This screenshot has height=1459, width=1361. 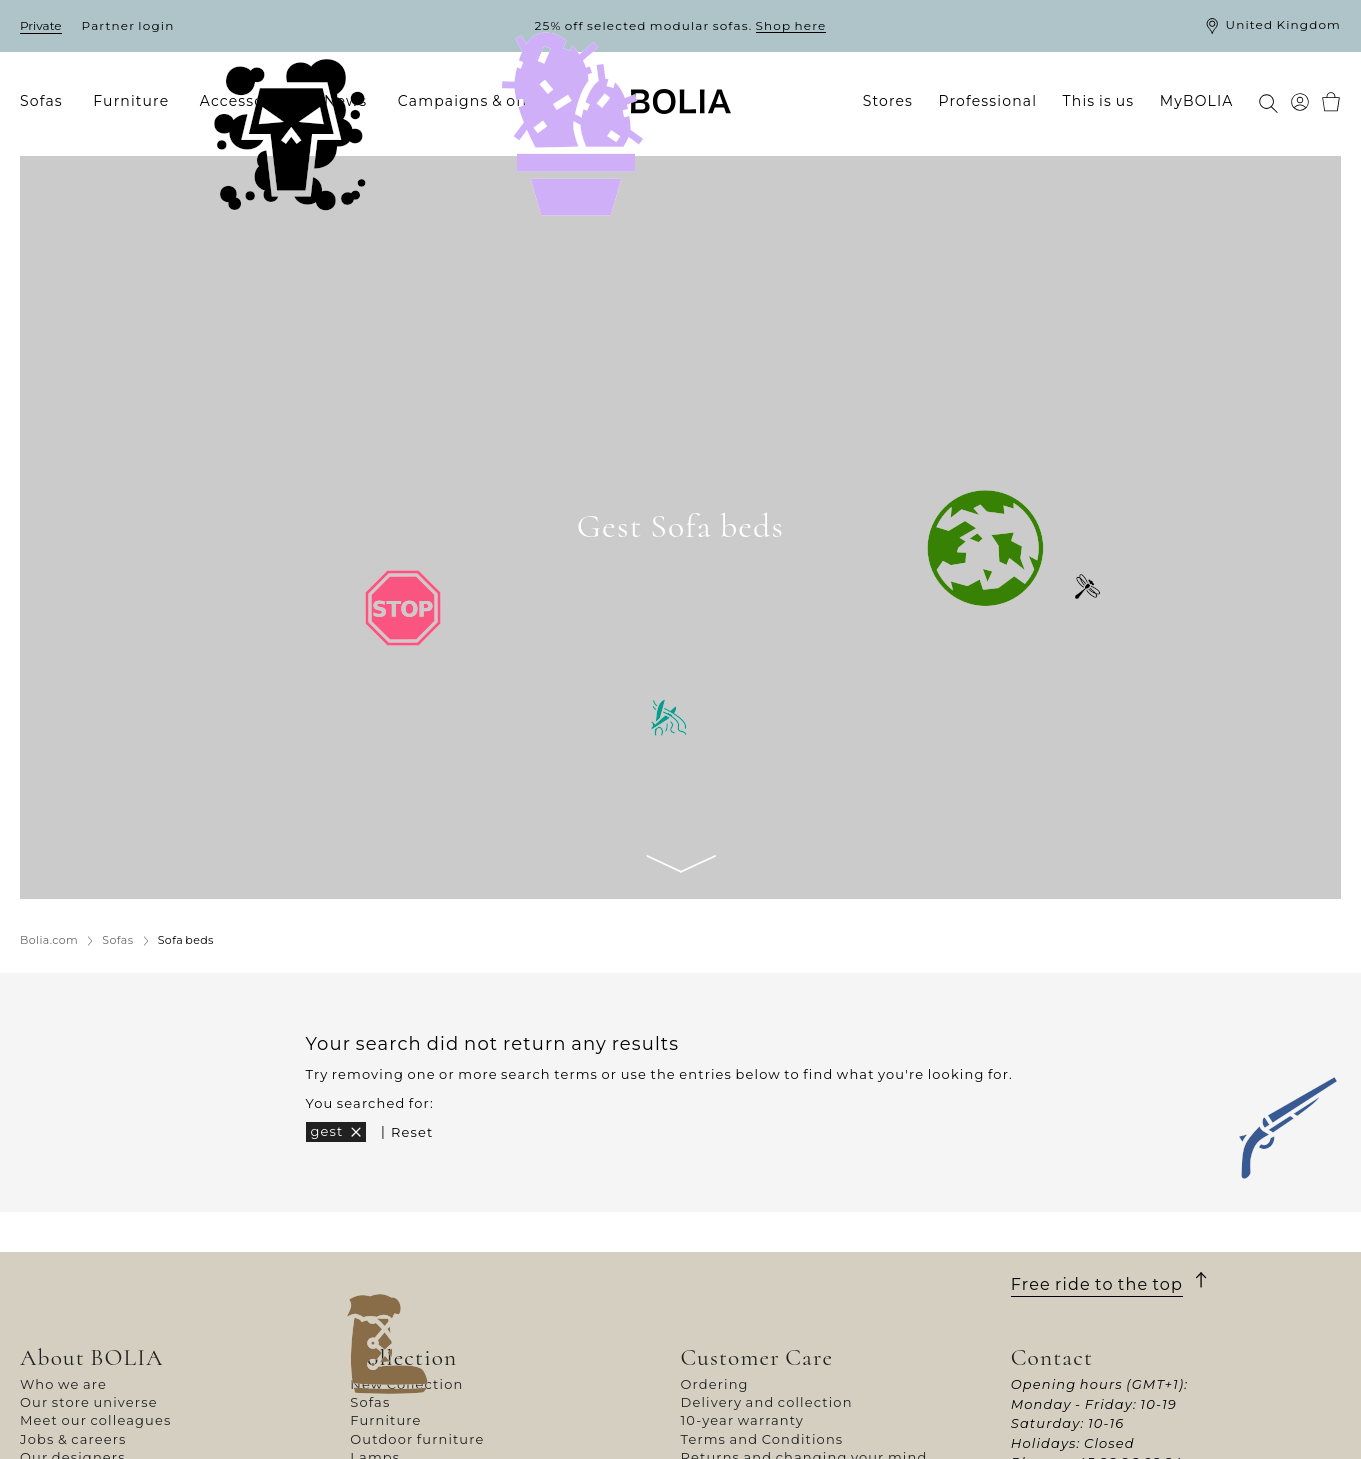 What do you see at coordinates (403, 608) in the screenshot?
I see `stop or halt current action` at bounding box center [403, 608].